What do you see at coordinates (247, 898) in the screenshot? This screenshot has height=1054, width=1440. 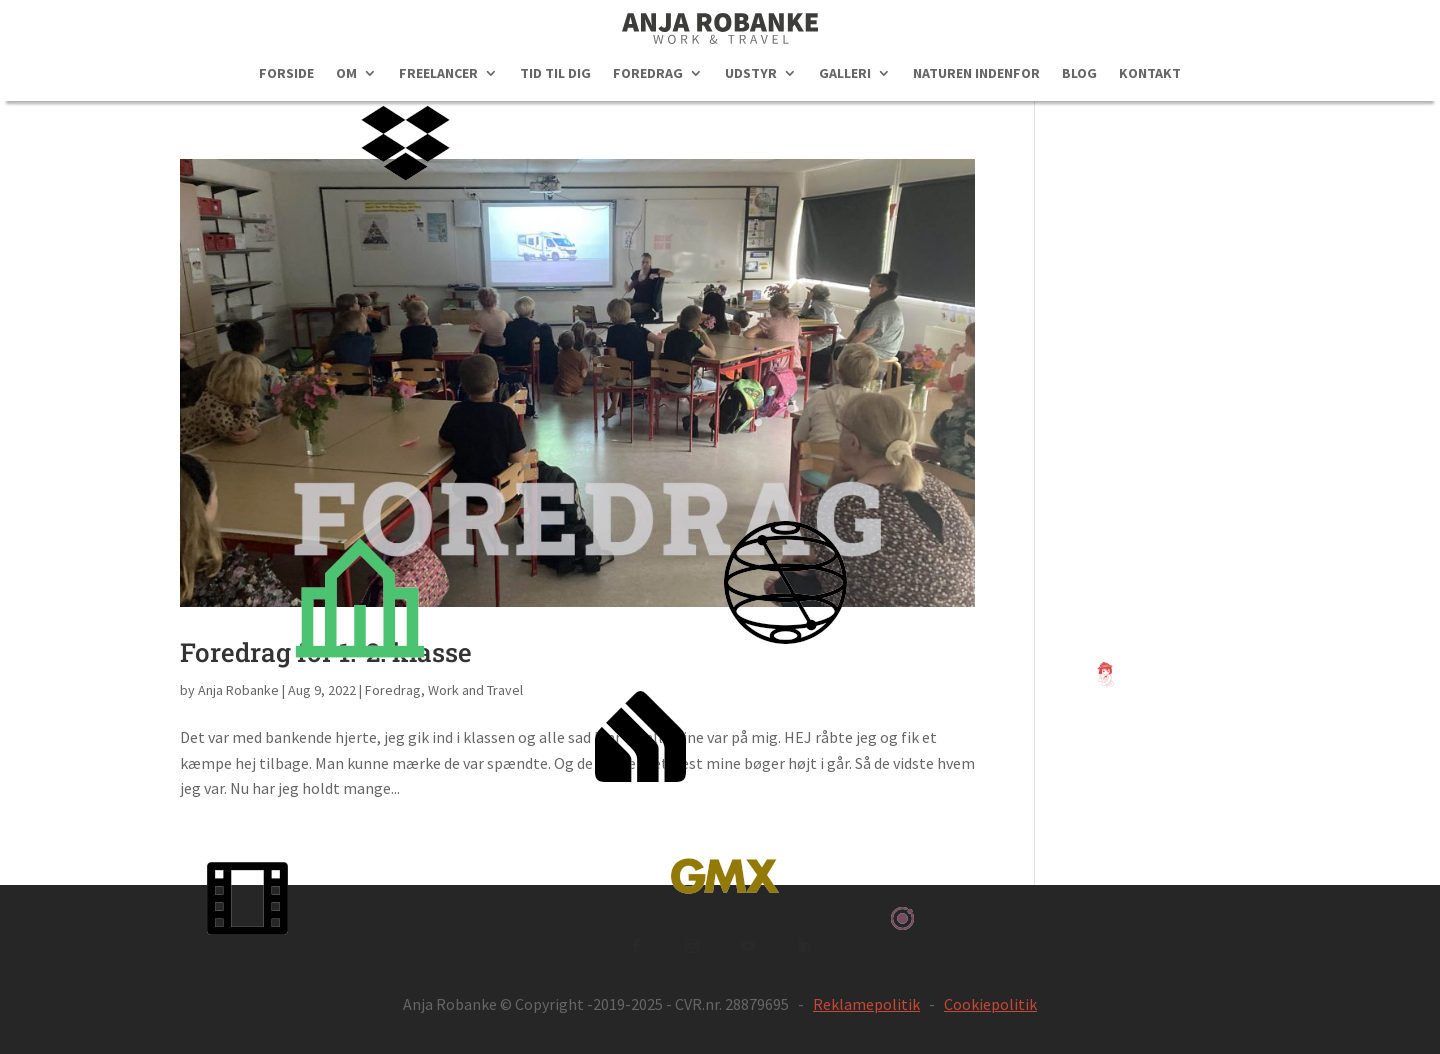 I see `access video or film content` at bounding box center [247, 898].